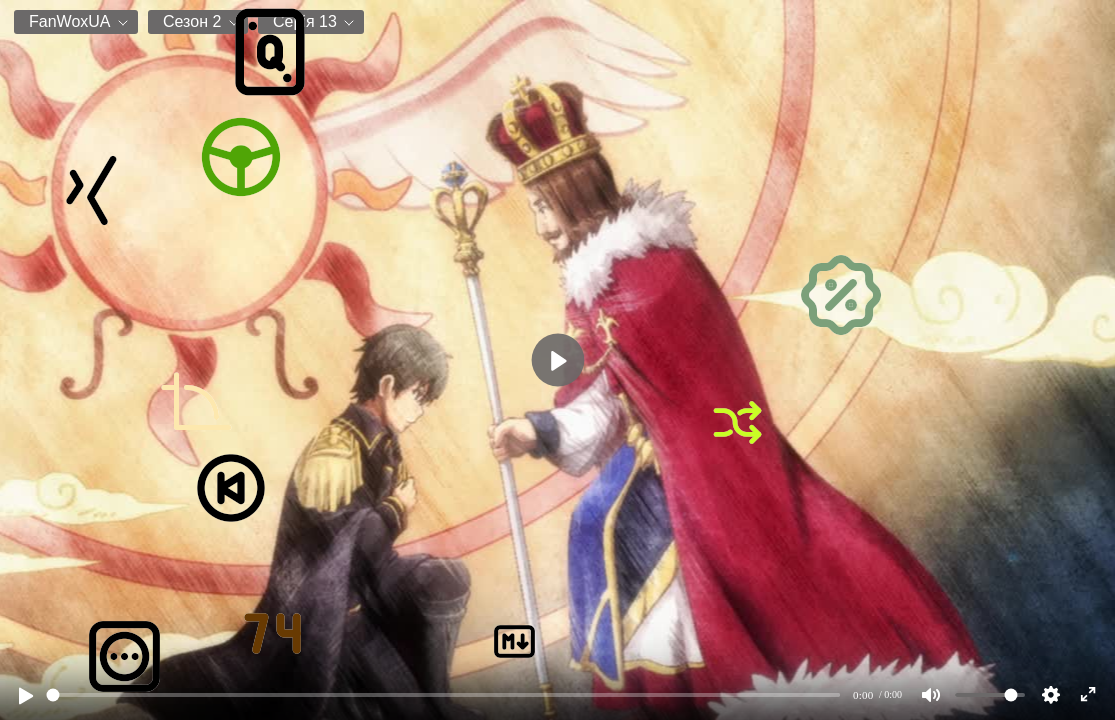  Describe the element at coordinates (194, 405) in the screenshot. I see `measure or display angle between elements` at that location.